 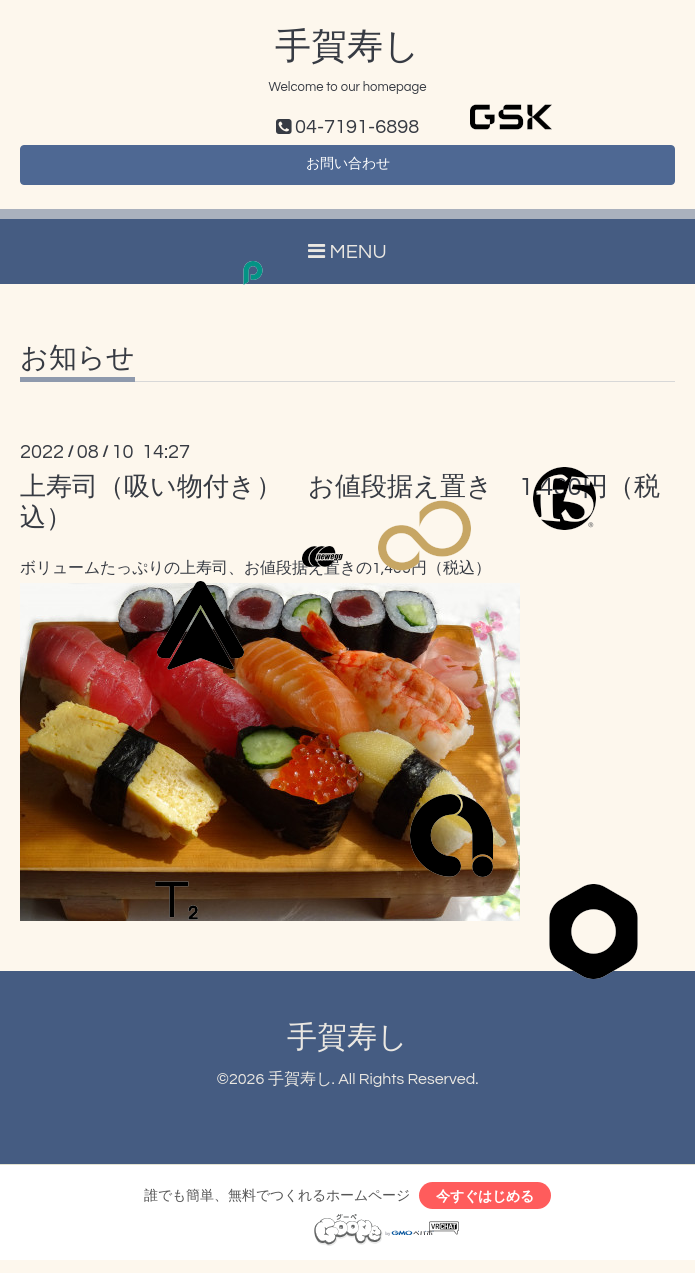 What do you see at coordinates (451, 835) in the screenshot?
I see `google admob logo` at bounding box center [451, 835].